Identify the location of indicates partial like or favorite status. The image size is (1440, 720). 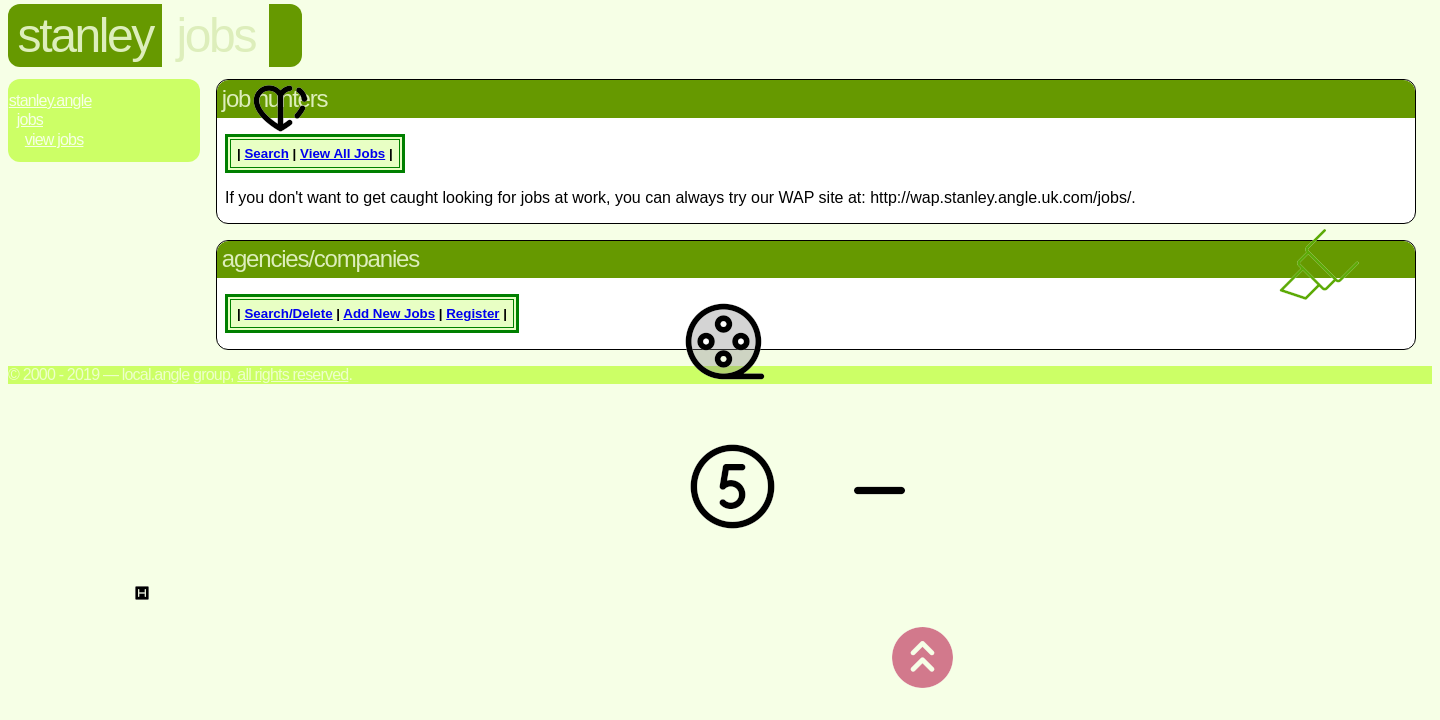
(280, 106).